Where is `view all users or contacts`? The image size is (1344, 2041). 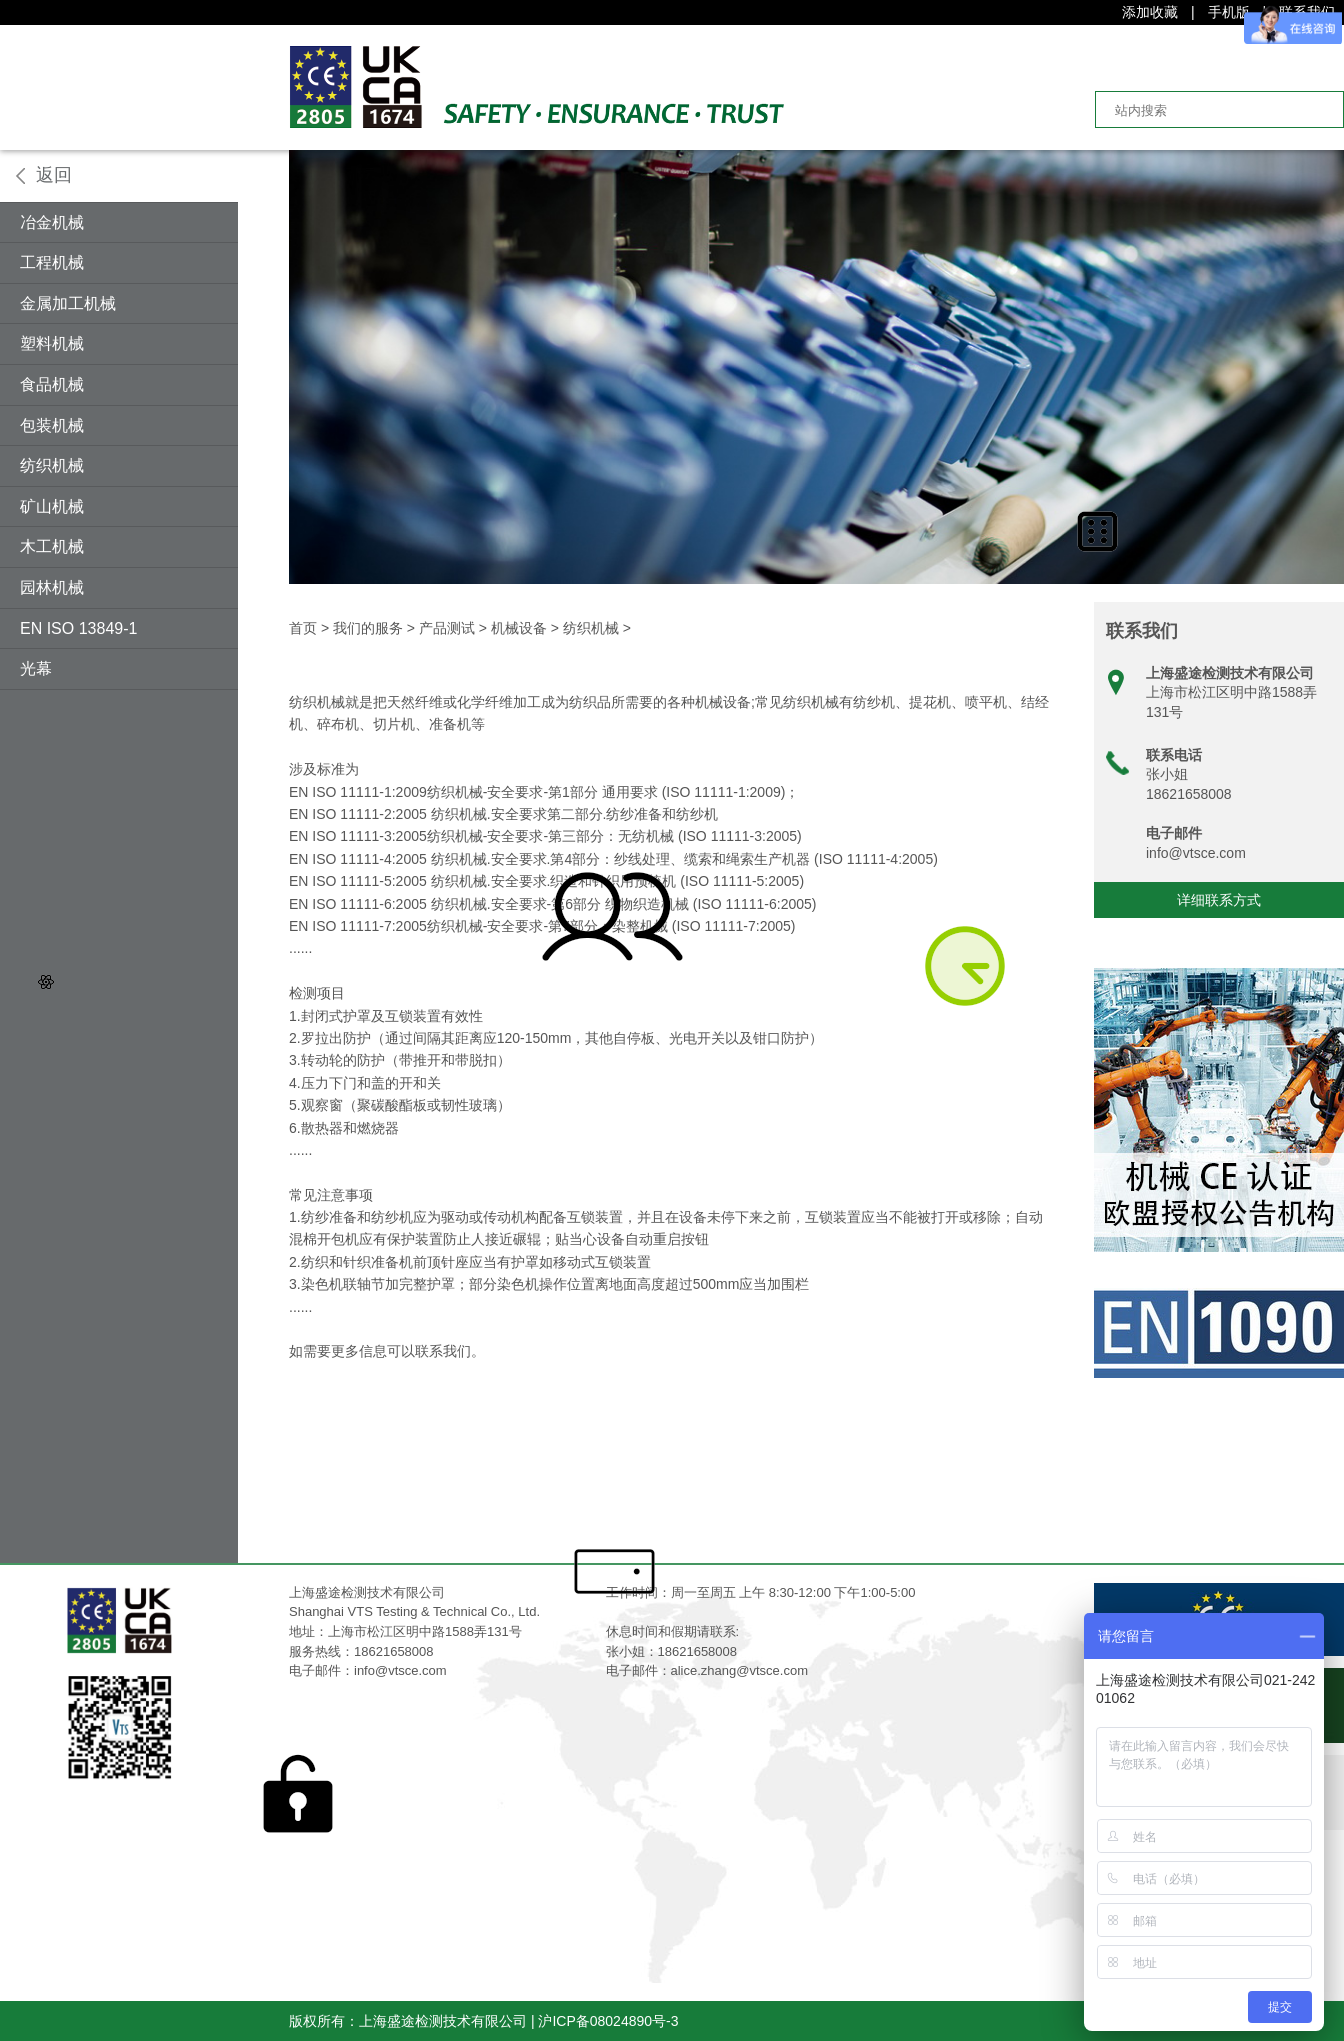 view all users or contacts is located at coordinates (612, 916).